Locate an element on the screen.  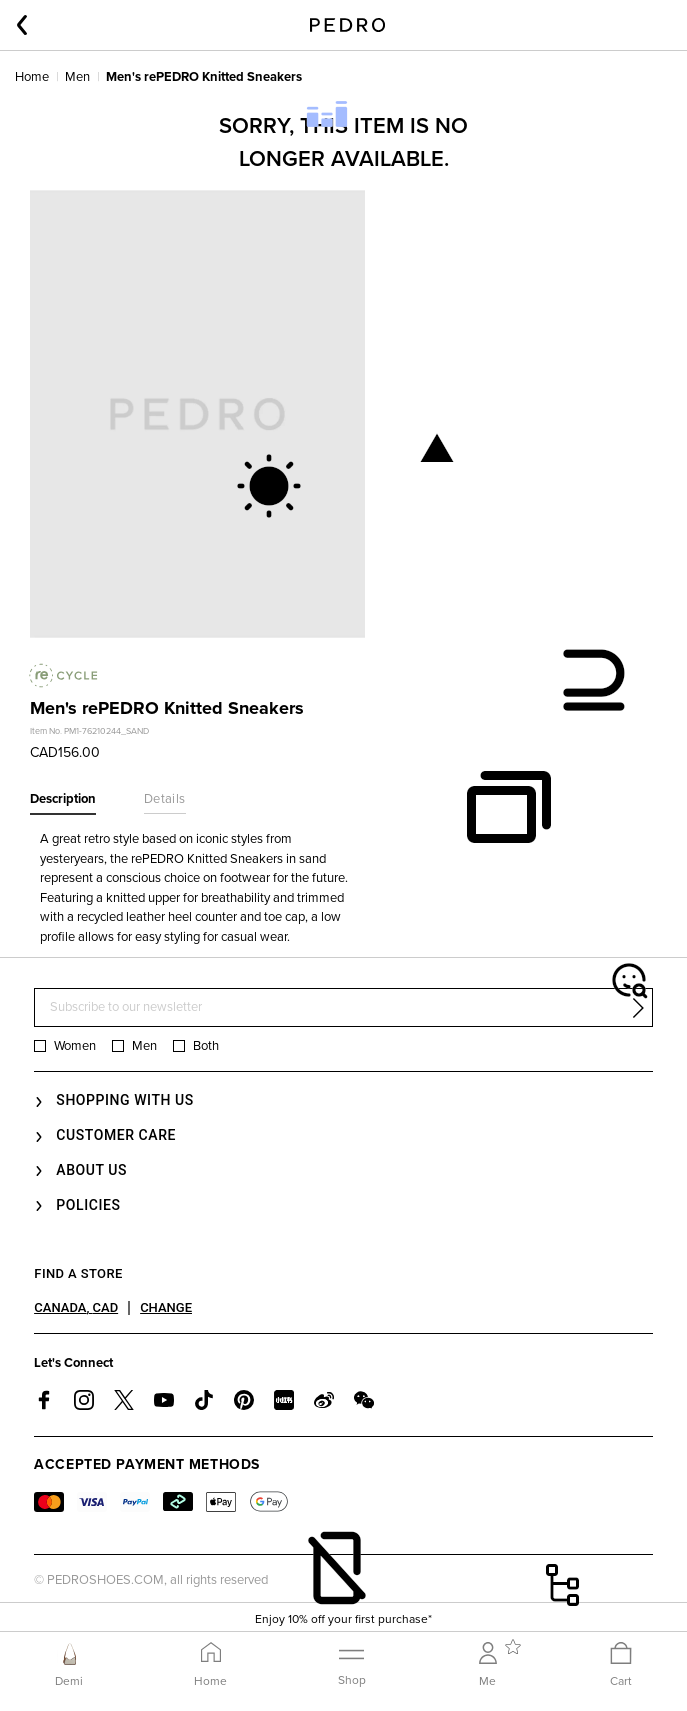
view stacked cards or layers is located at coordinates (509, 807).